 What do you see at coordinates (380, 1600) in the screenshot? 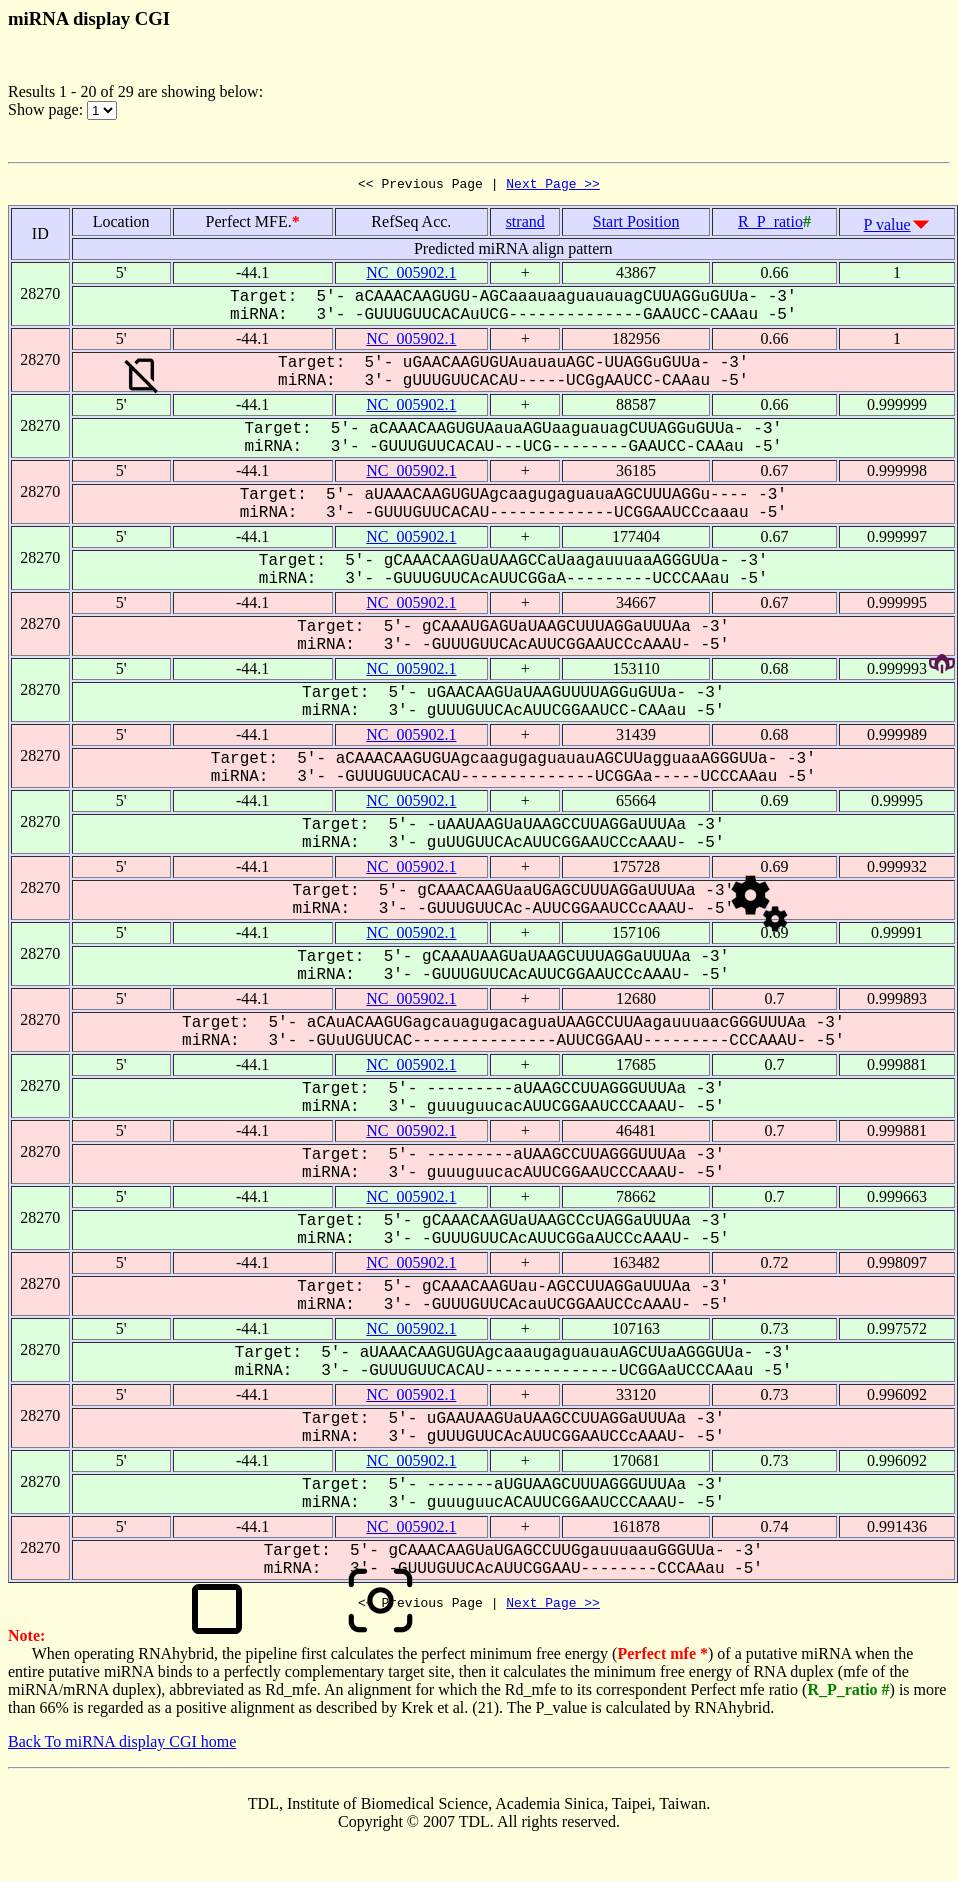
I see `activate camera focus or autofocus` at bounding box center [380, 1600].